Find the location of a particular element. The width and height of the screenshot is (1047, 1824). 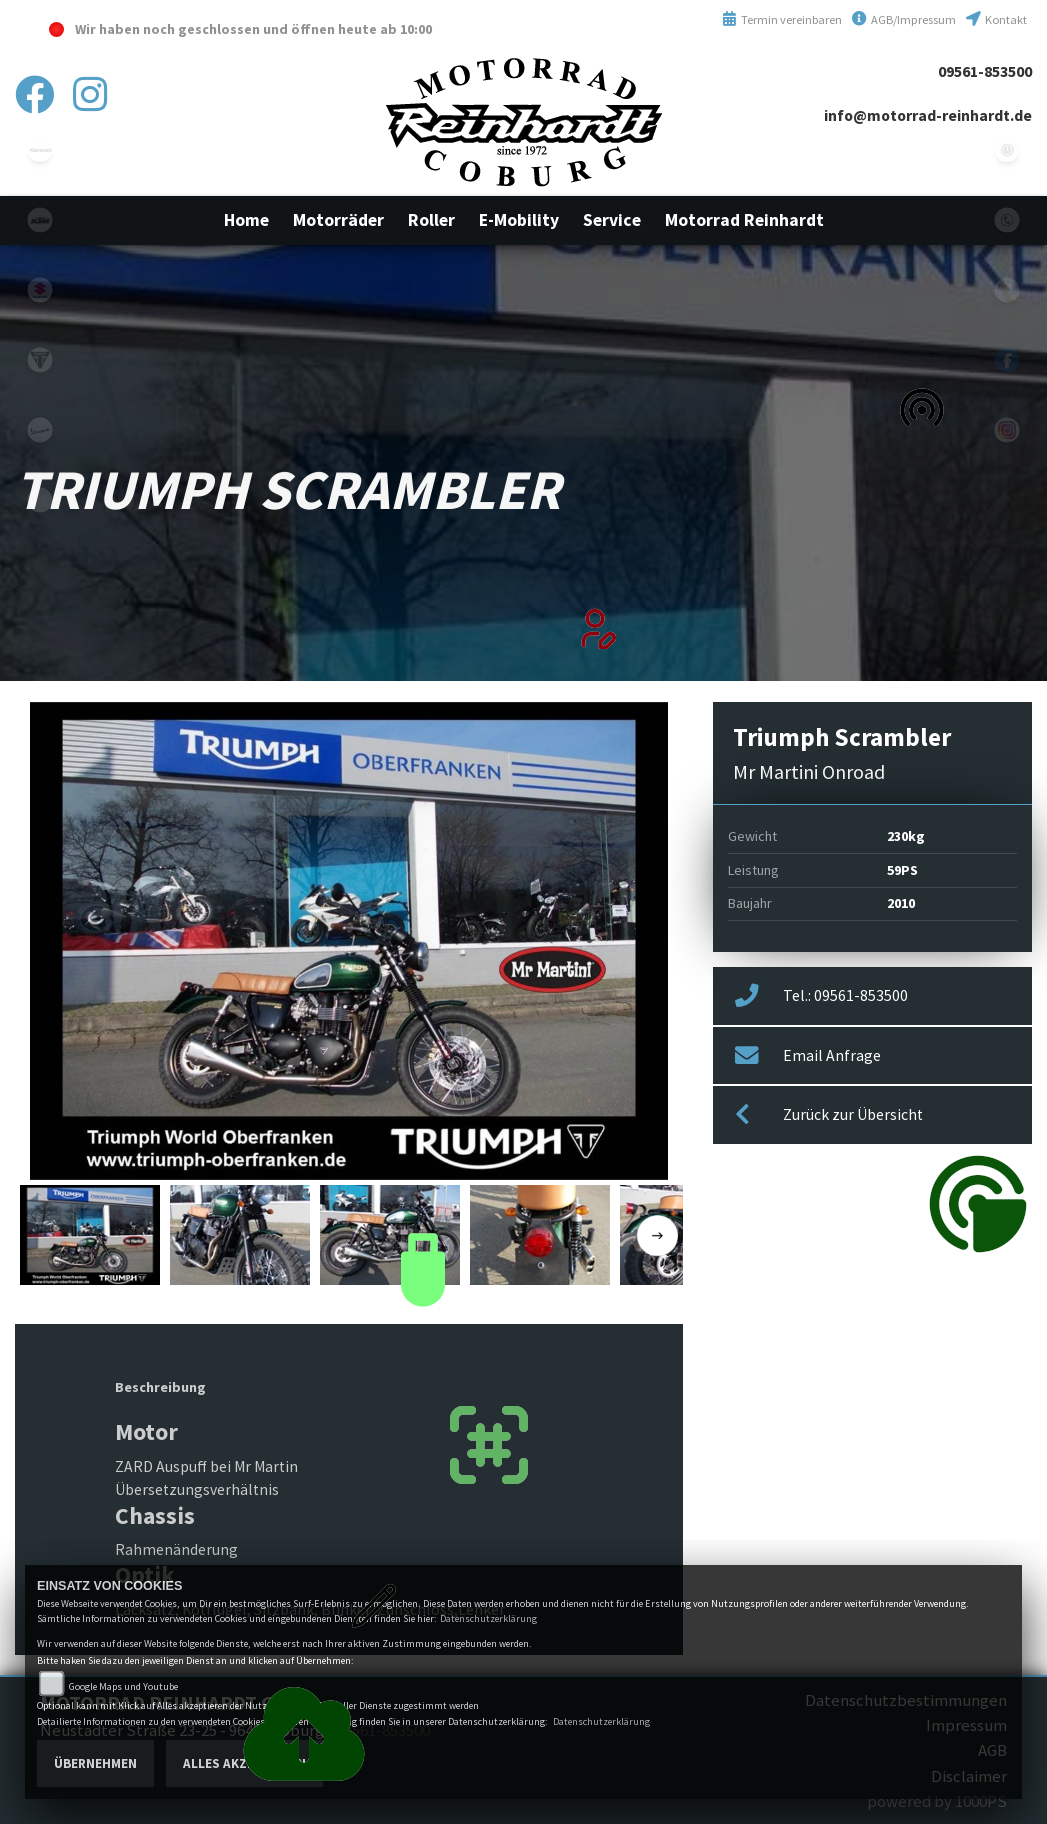

edit content or text is located at coordinates (374, 1606).